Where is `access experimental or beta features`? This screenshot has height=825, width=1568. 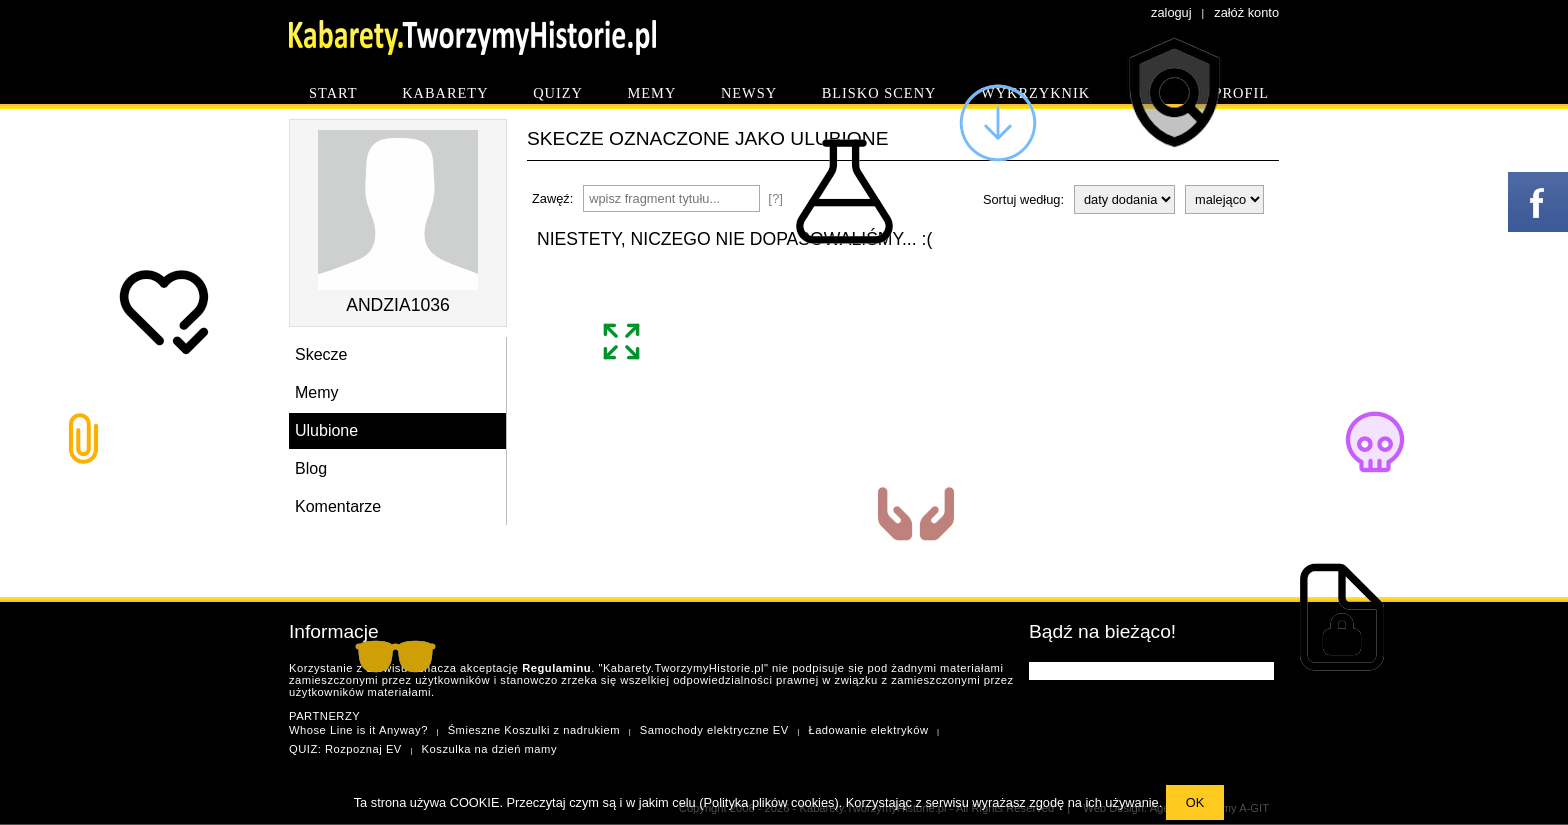 access experimental or beta features is located at coordinates (844, 191).